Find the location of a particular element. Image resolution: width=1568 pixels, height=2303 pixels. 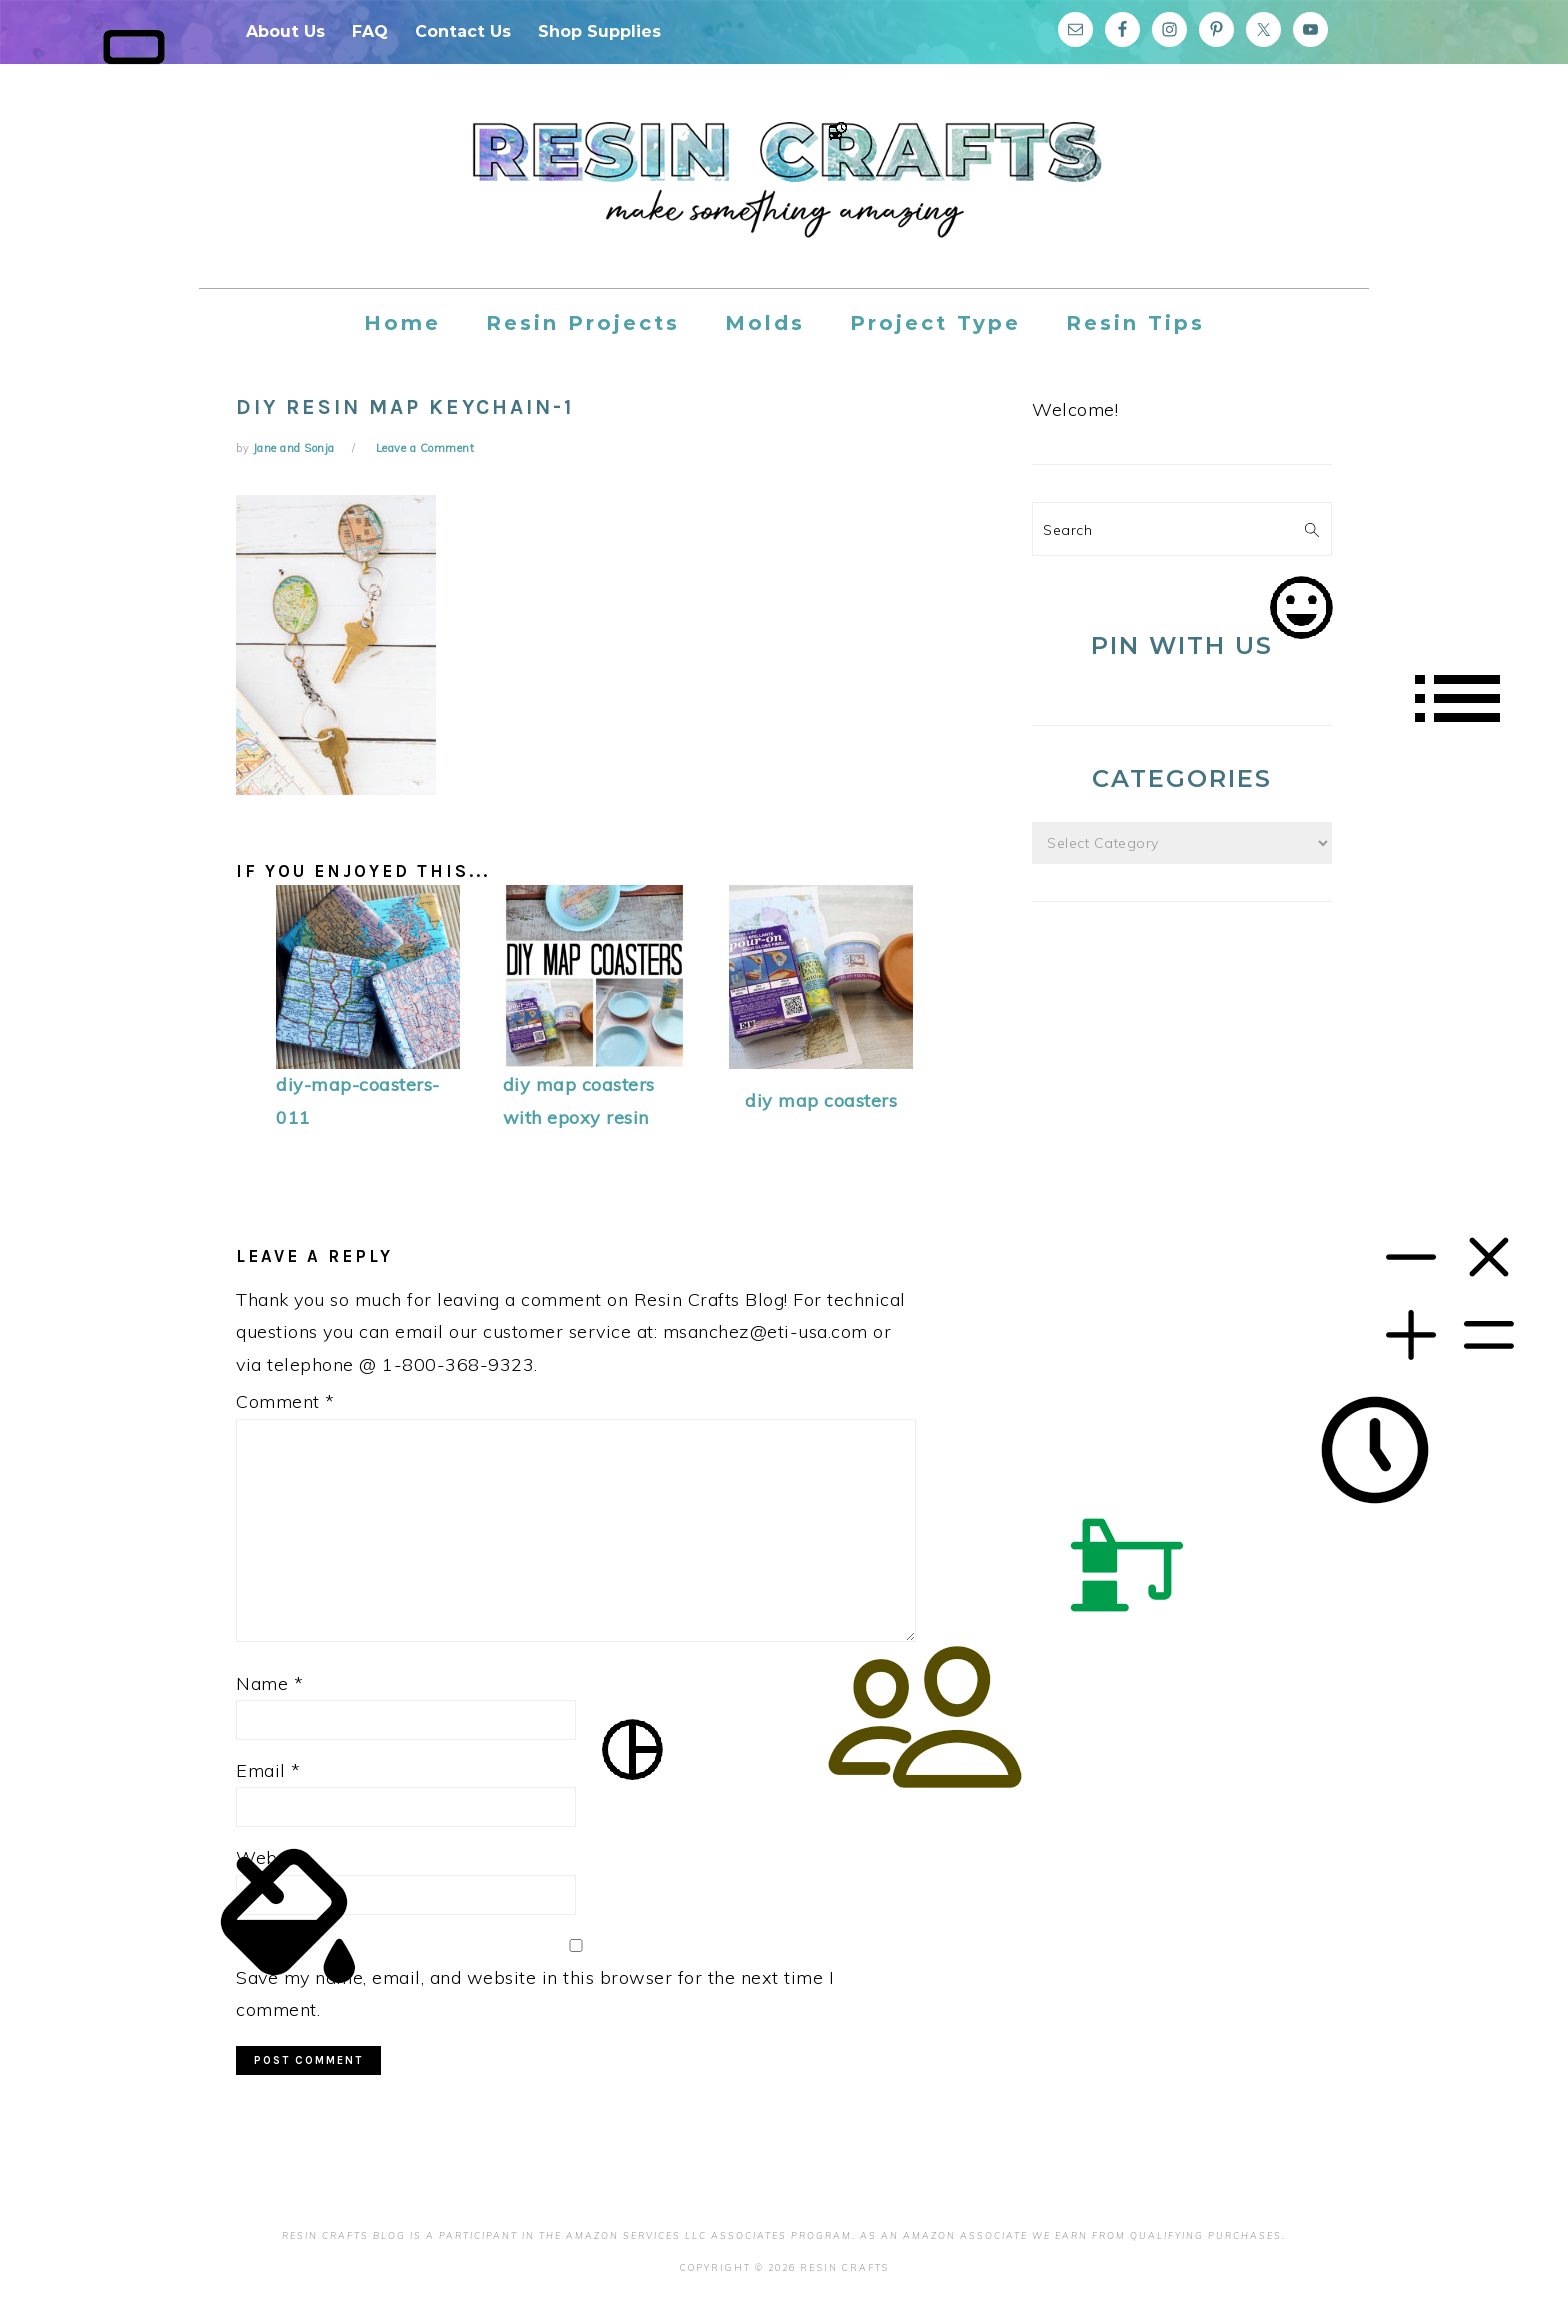

view items in list format is located at coordinates (1457, 698).